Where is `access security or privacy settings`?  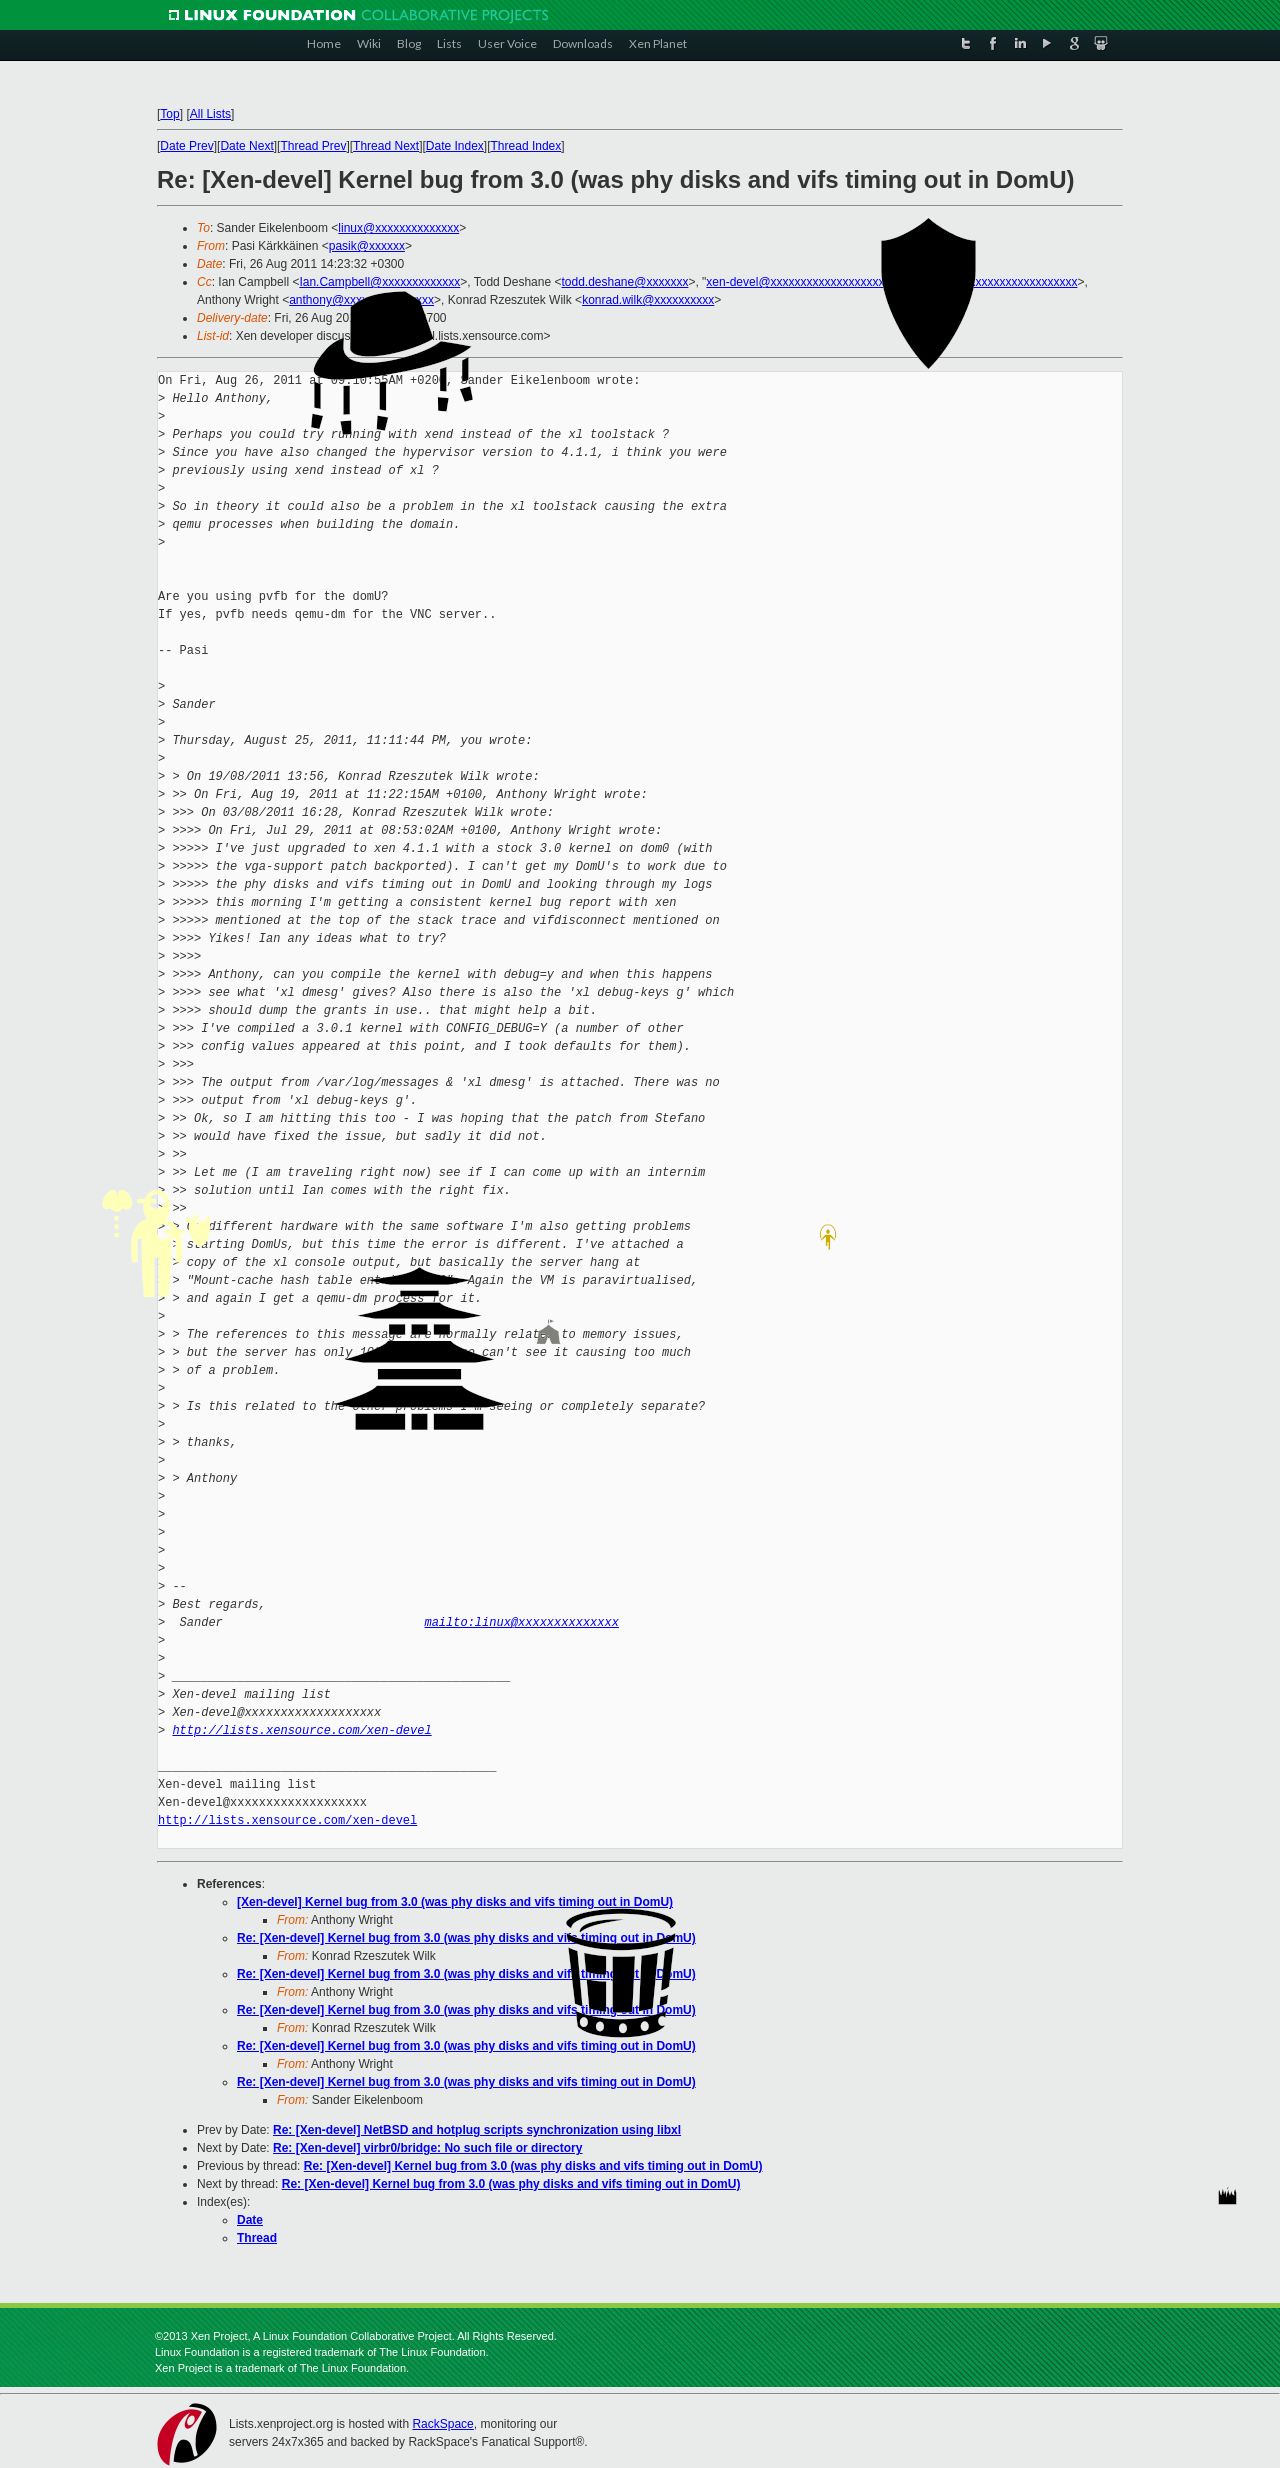 access security or privacy settings is located at coordinates (928, 293).